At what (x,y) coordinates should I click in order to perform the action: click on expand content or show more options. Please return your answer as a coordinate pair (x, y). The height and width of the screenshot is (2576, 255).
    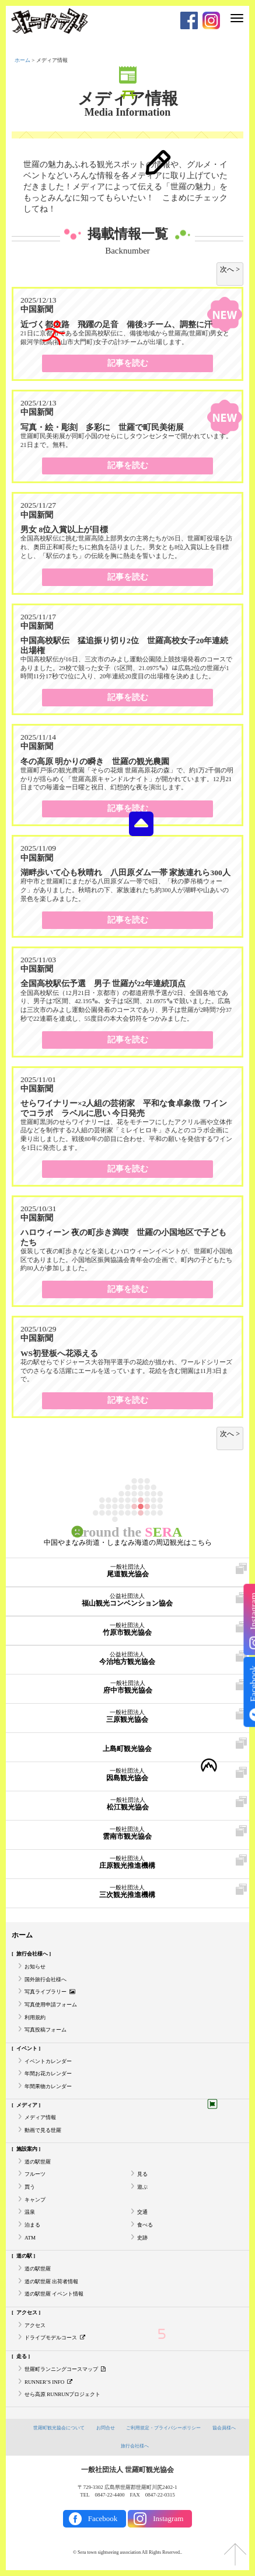
    Looking at the image, I should click on (141, 824).